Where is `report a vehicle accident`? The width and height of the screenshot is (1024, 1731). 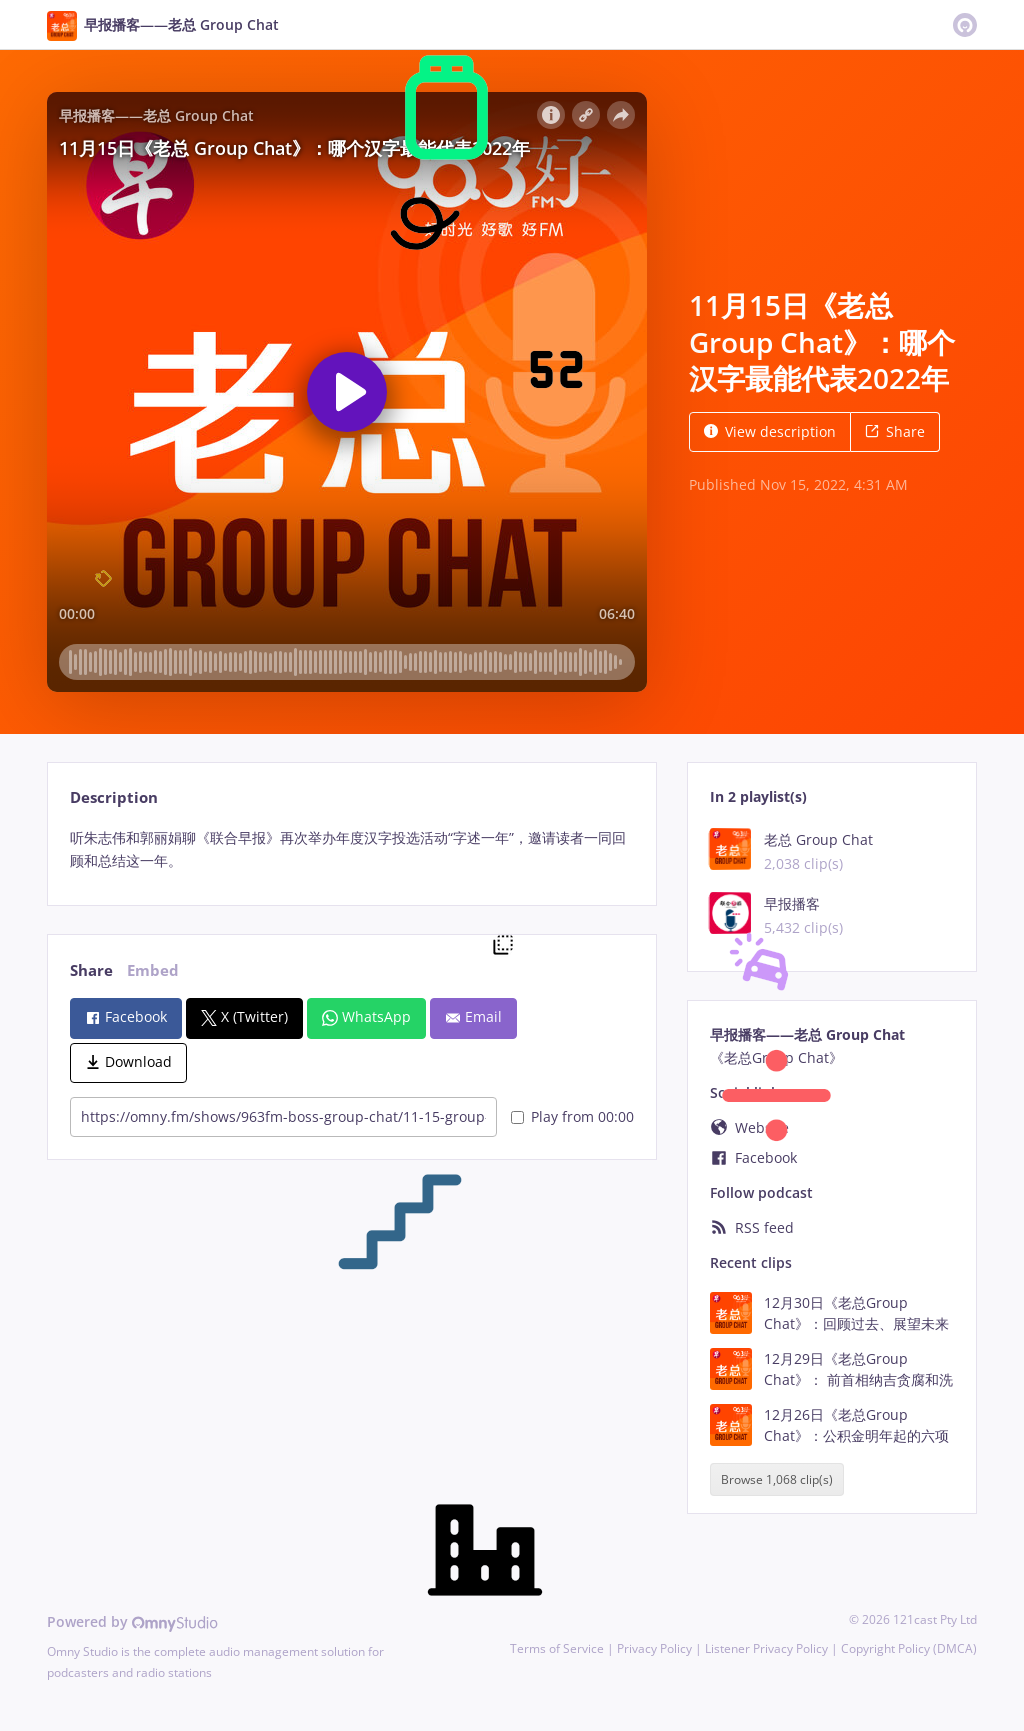
report a vehicle accident is located at coordinates (760, 963).